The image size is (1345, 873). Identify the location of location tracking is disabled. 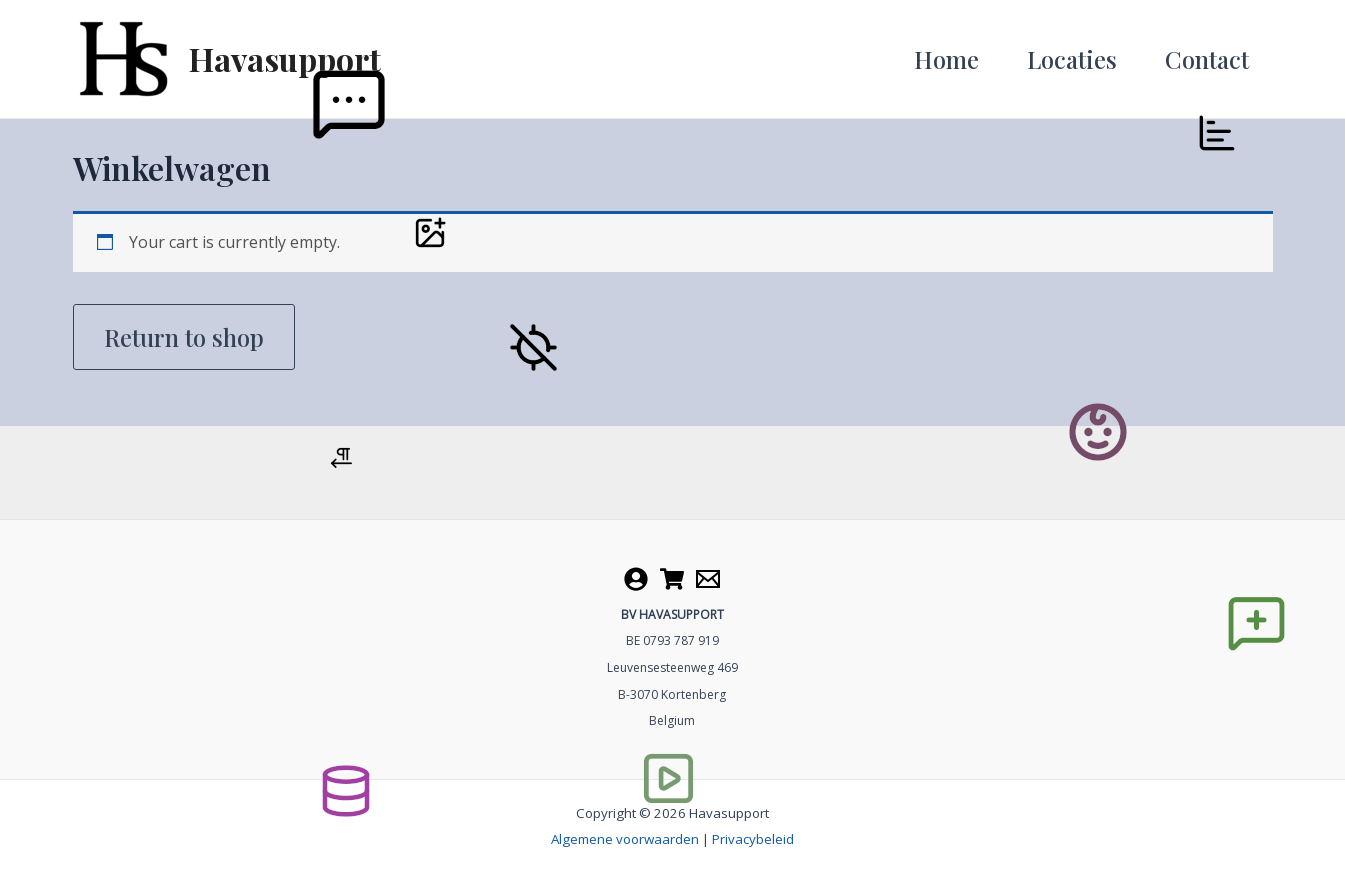
(533, 347).